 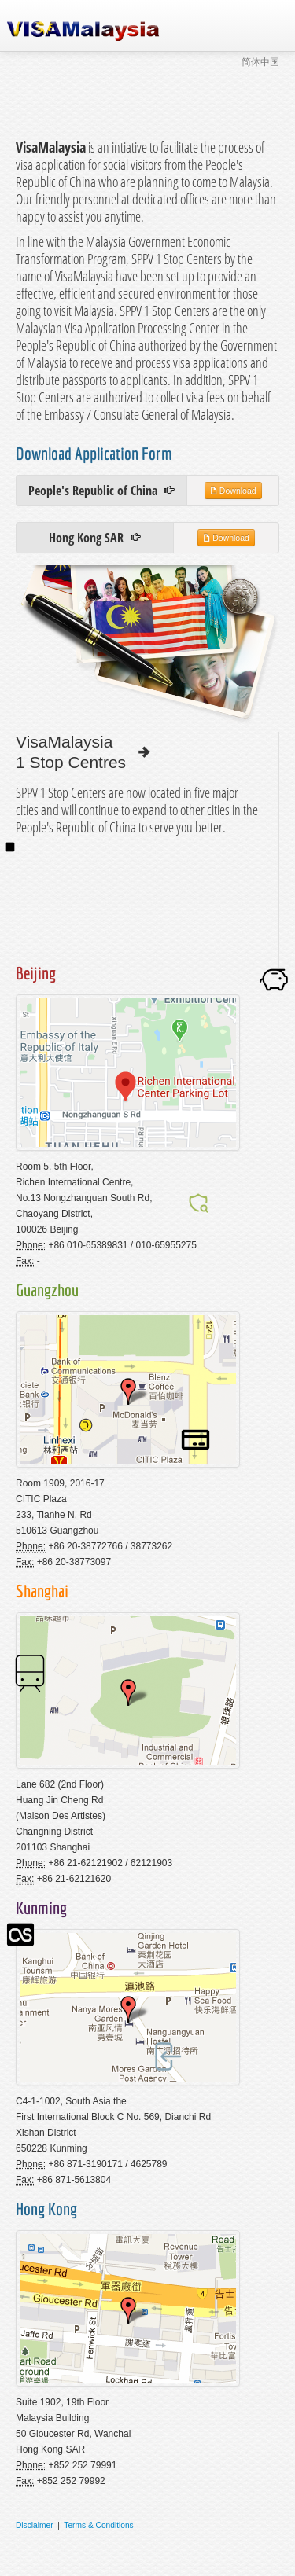 I want to click on open Last.fm app or website, so click(x=20, y=1935).